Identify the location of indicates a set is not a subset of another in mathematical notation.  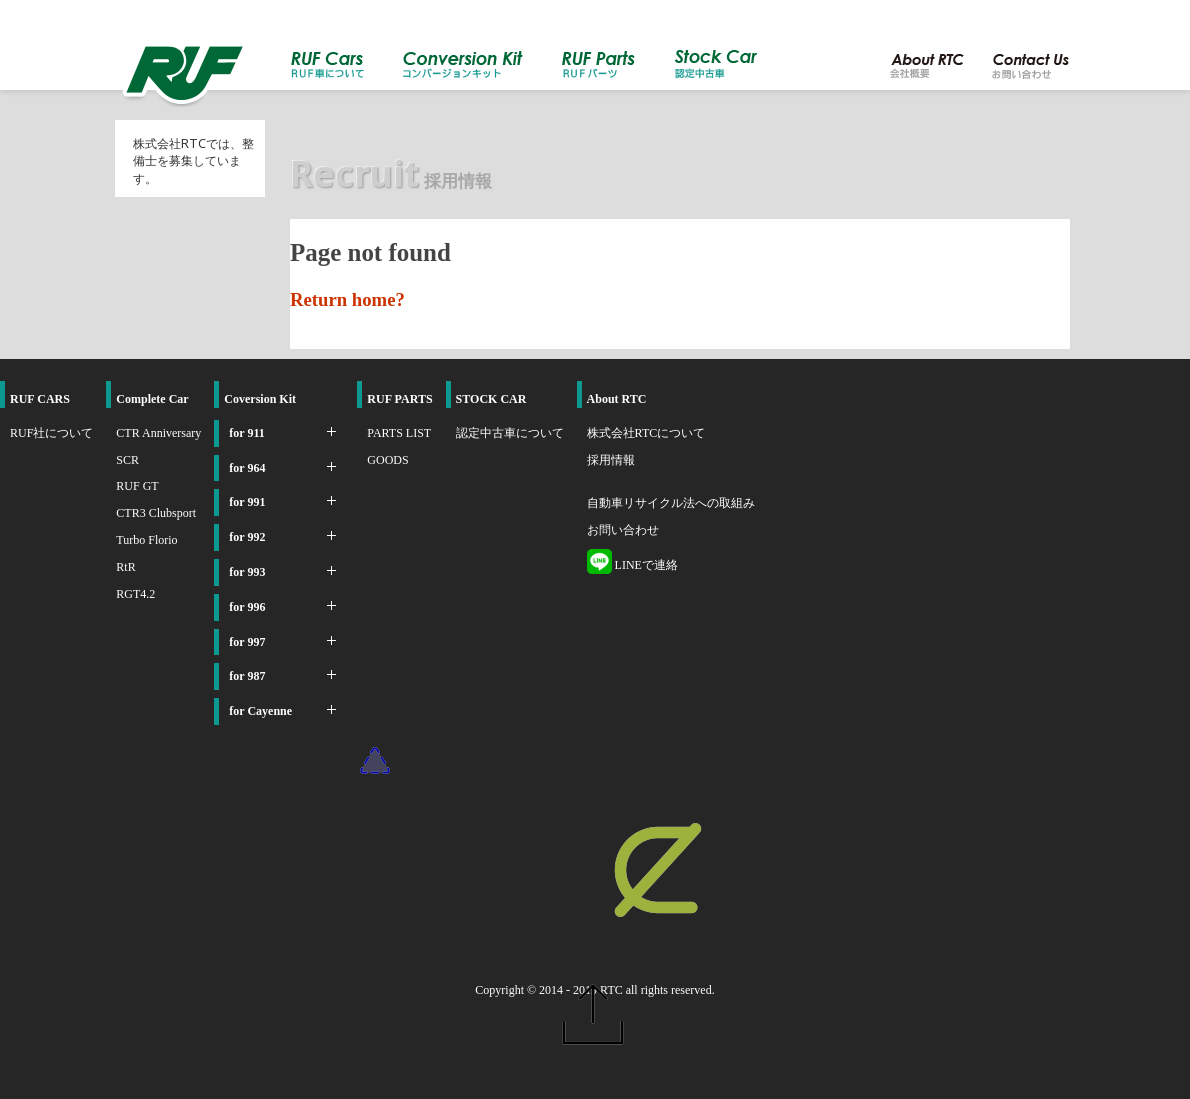
(658, 870).